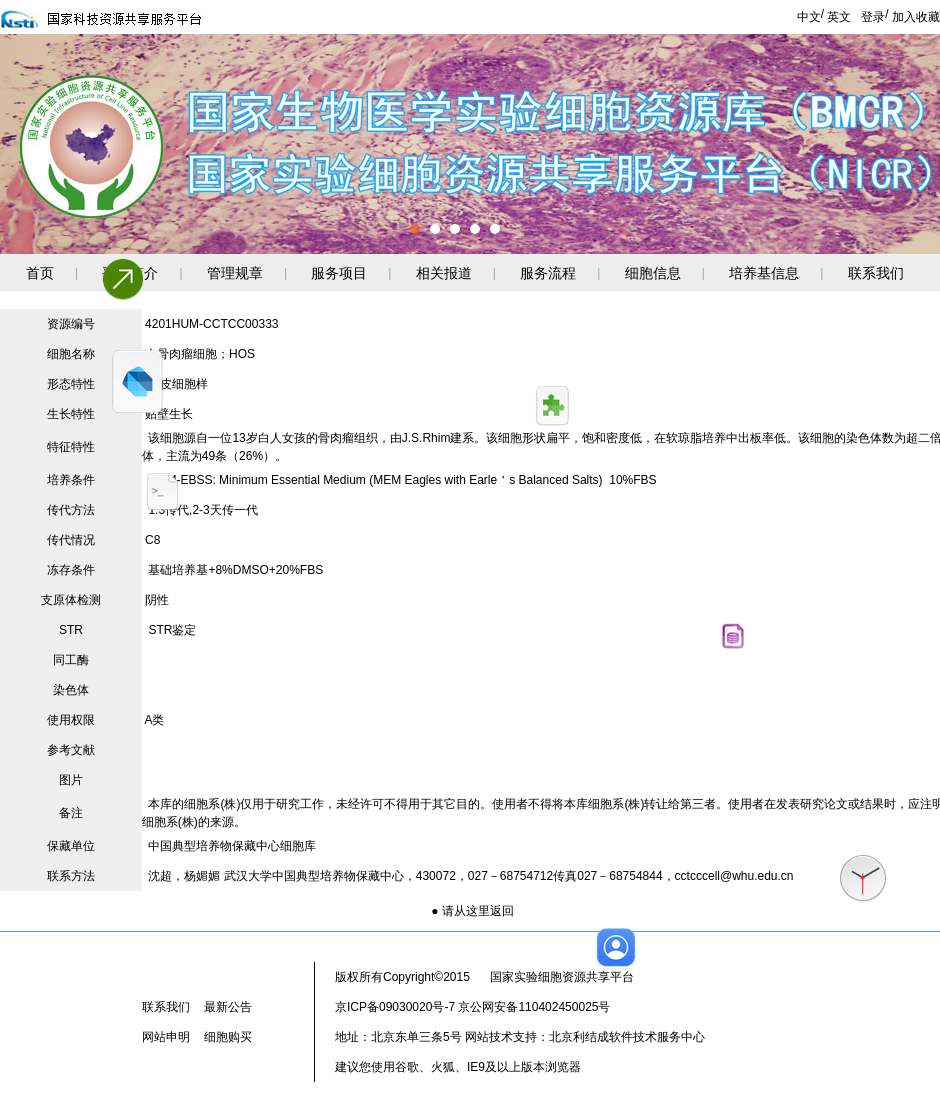 The height and width of the screenshot is (1112, 940). What do you see at coordinates (137, 381) in the screenshot?
I see `indicates a Dart programming language file` at bounding box center [137, 381].